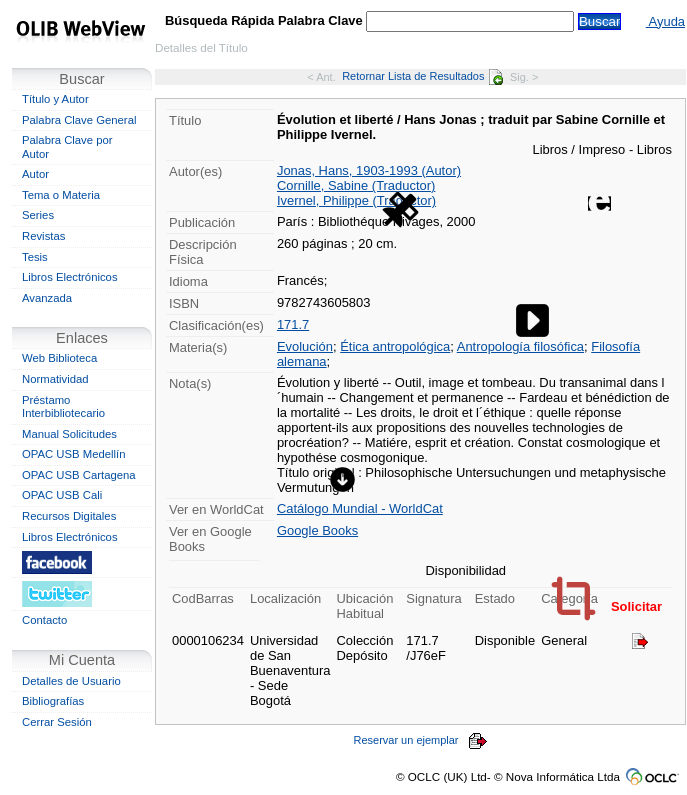 This screenshot has height=795, width=687. Describe the element at coordinates (573, 598) in the screenshot. I see `crop or trim an image` at that location.